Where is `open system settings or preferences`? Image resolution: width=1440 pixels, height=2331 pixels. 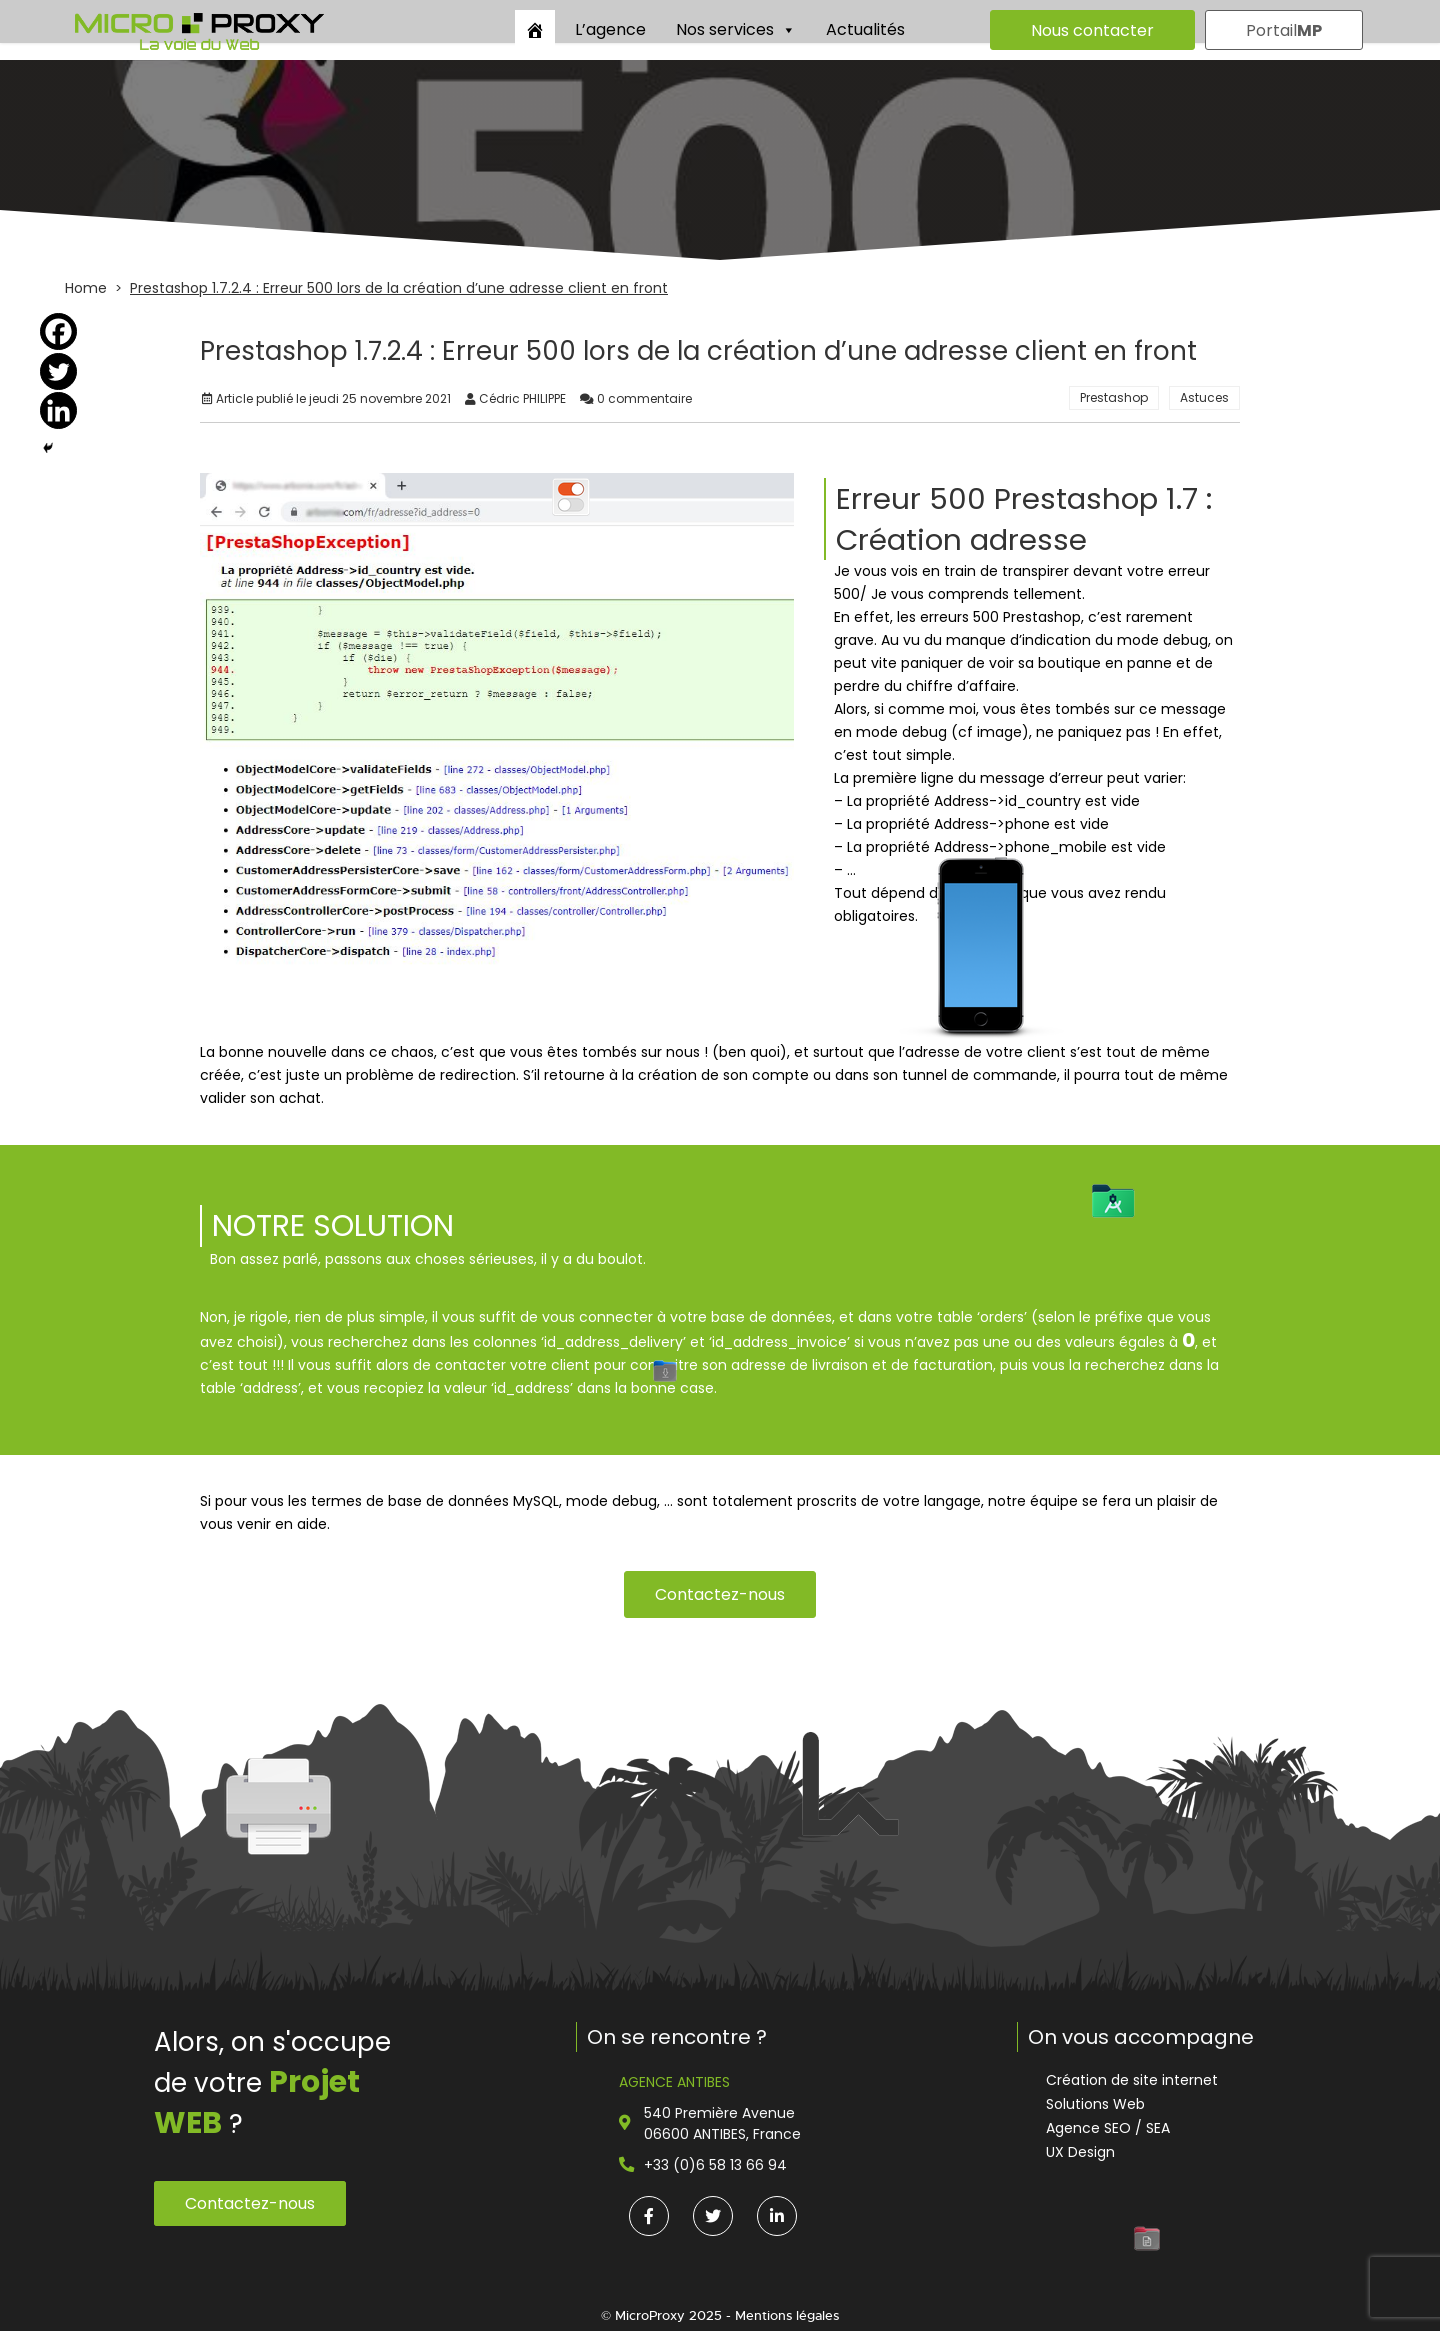
open system settings or preferences is located at coordinates (571, 497).